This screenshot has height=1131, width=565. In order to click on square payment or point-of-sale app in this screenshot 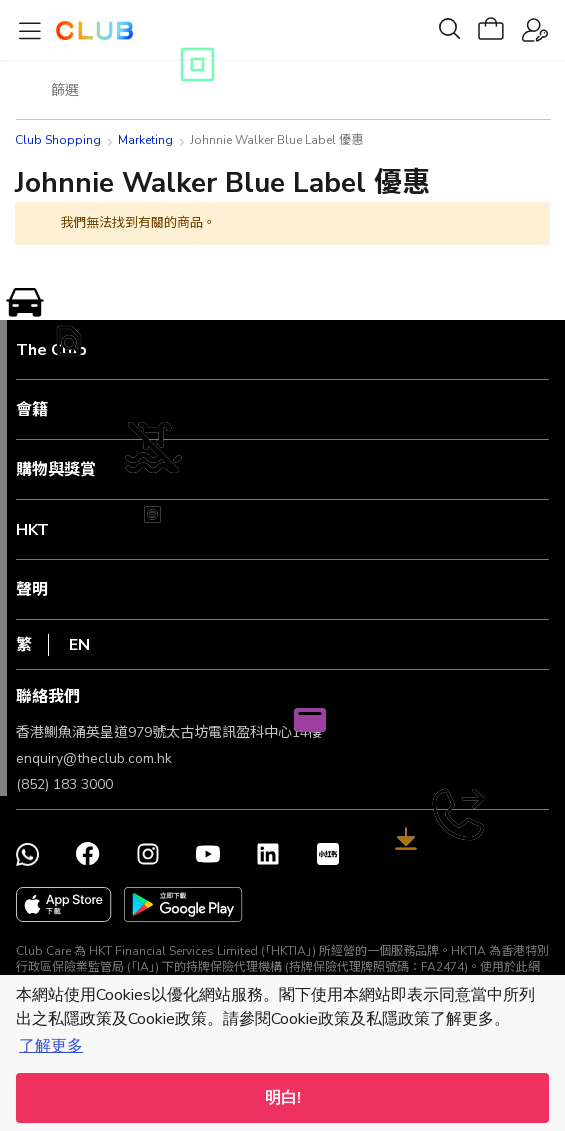, I will do `click(197, 64)`.